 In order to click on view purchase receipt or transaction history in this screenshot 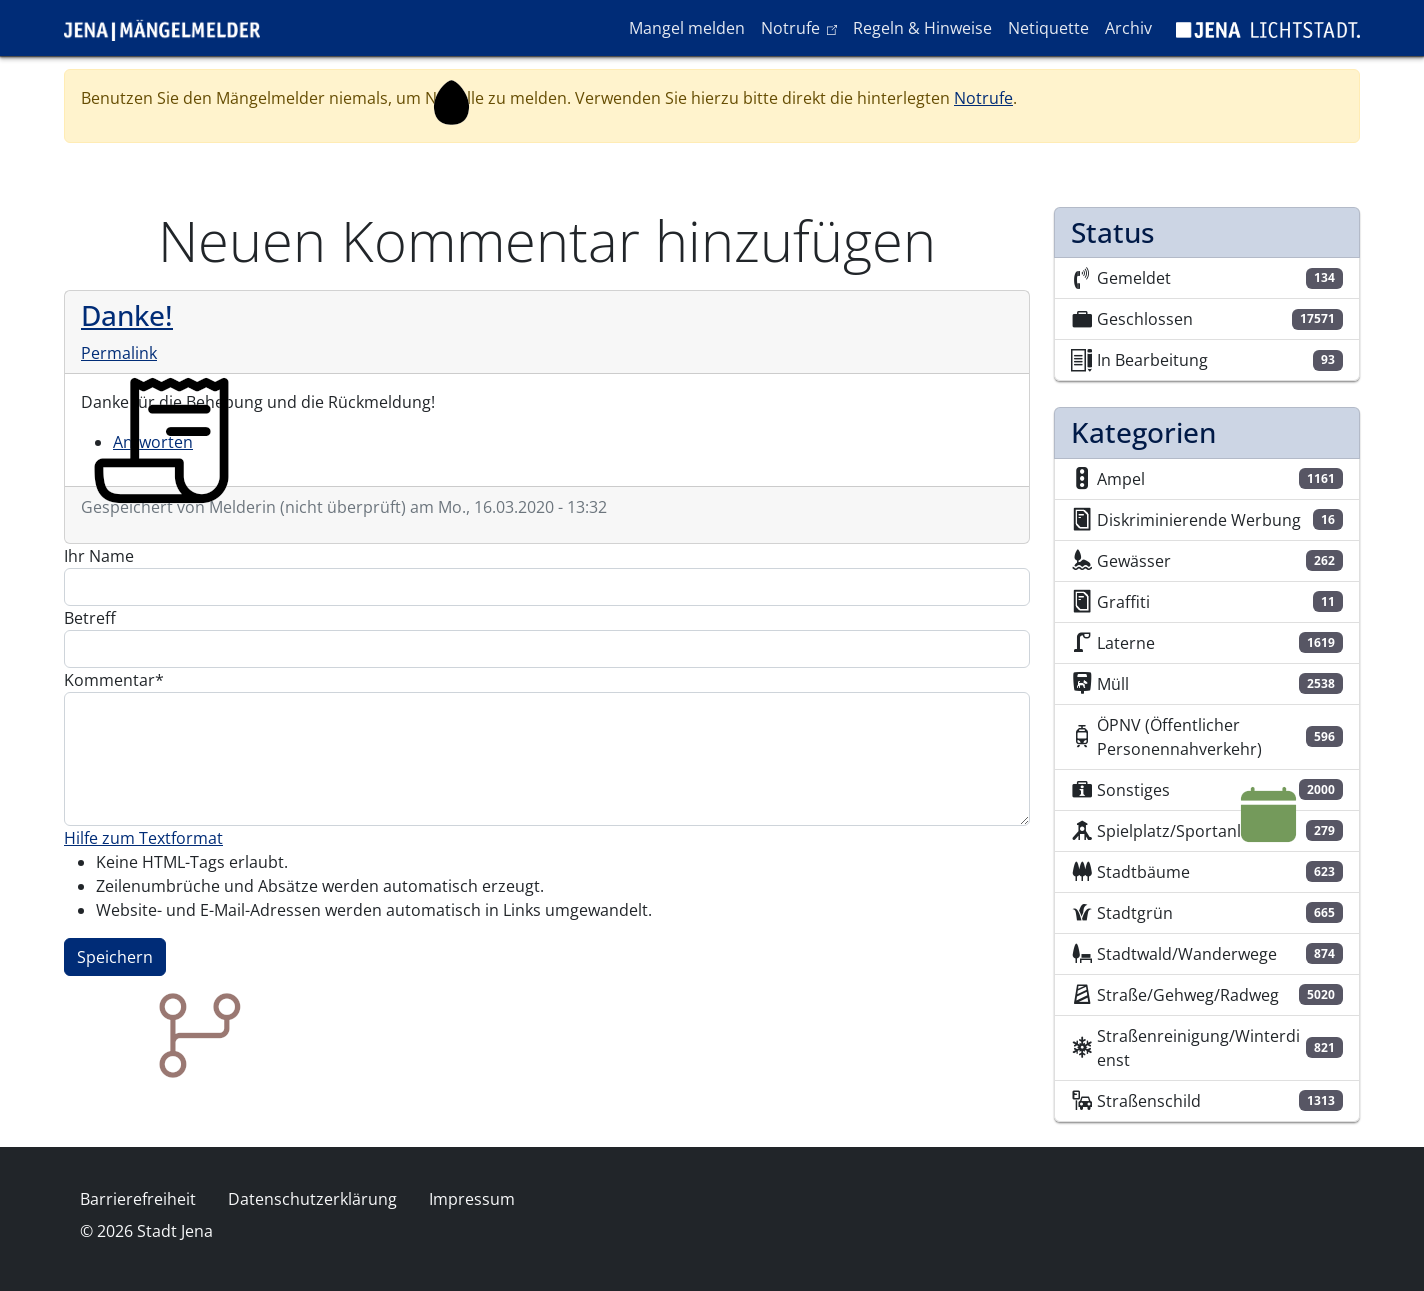, I will do `click(161, 440)`.